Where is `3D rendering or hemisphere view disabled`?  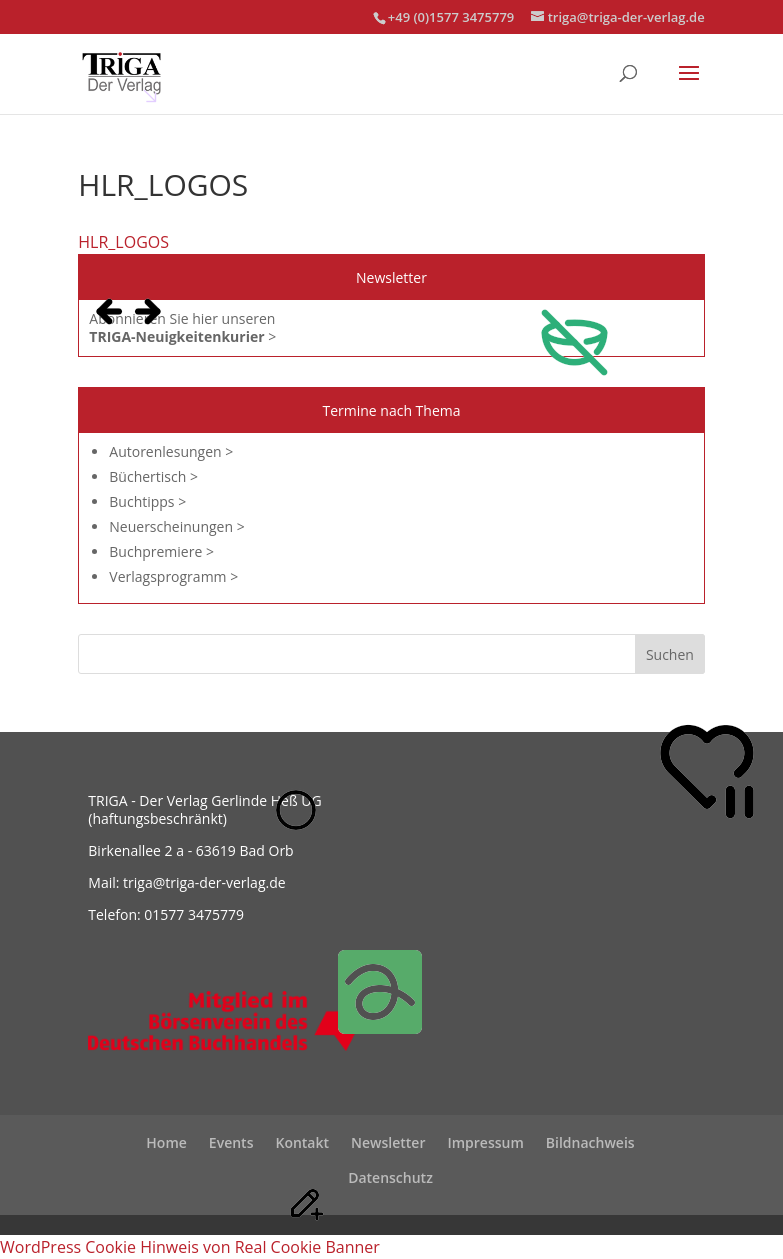
3D rendering or hemisphere view disabled is located at coordinates (574, 342).